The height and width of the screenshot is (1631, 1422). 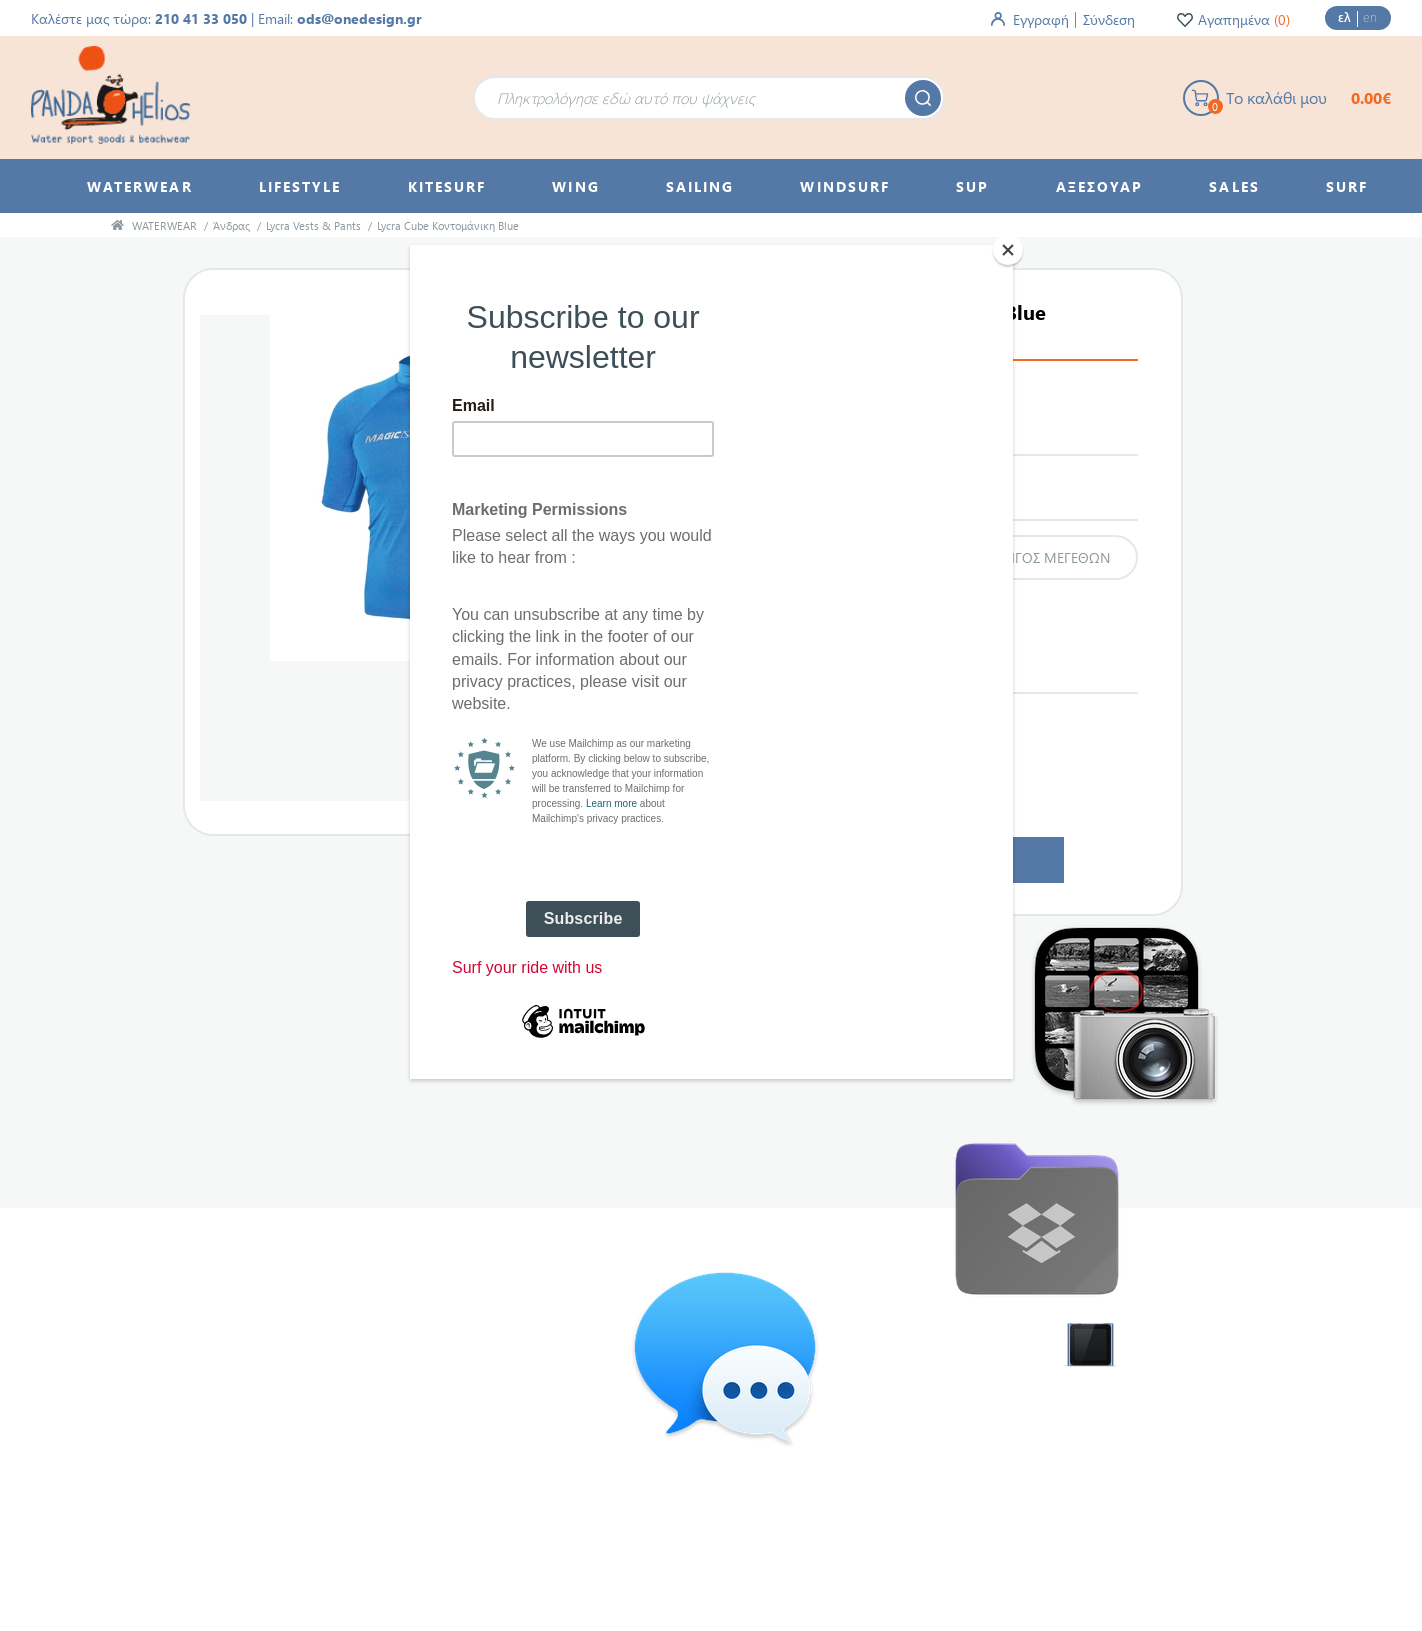 I want to click on iPod nano device connected, so click(x=1090, y=1344).